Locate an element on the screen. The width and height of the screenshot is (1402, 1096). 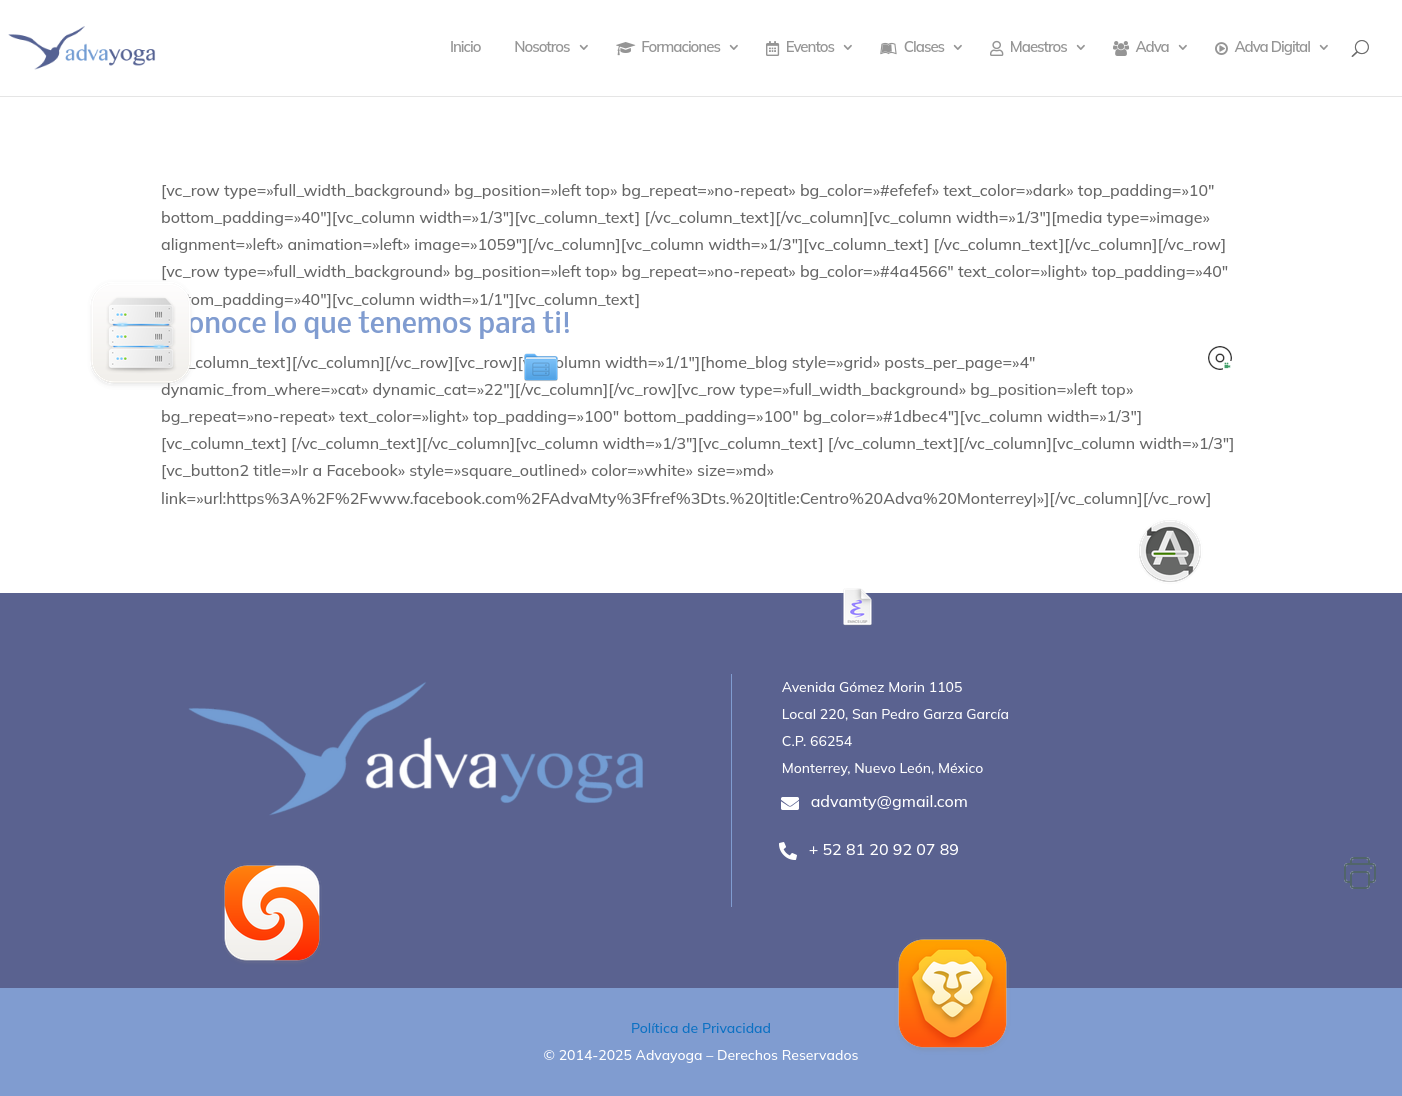
open the software updater application is located at coordinates (1170, 551).